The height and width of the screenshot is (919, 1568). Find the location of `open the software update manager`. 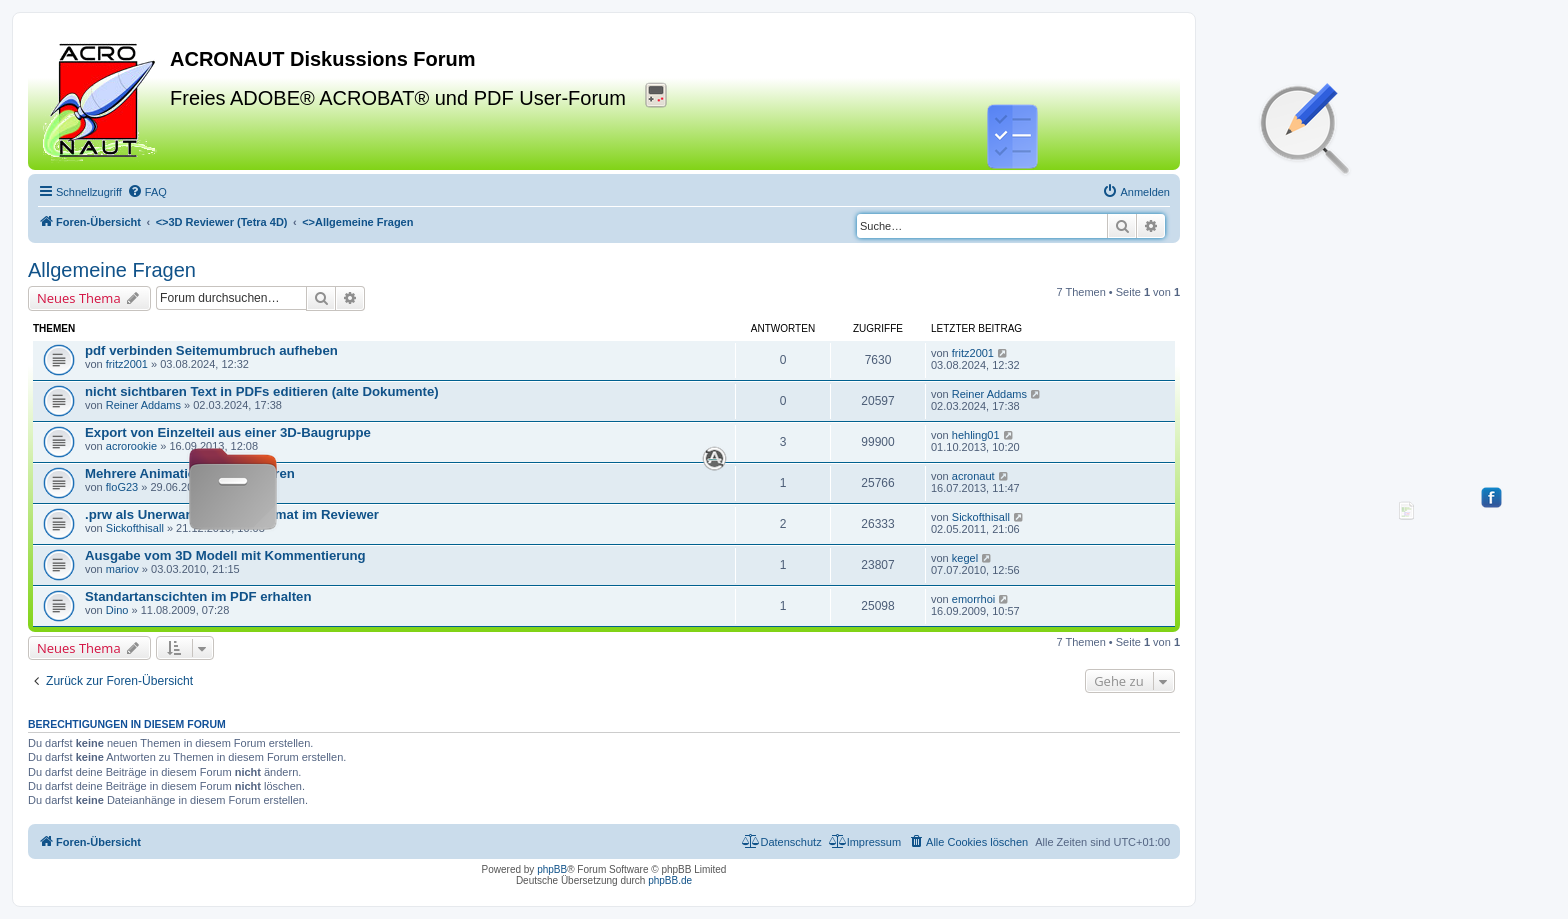

open the software update manager is located at coordinates (714, 458).